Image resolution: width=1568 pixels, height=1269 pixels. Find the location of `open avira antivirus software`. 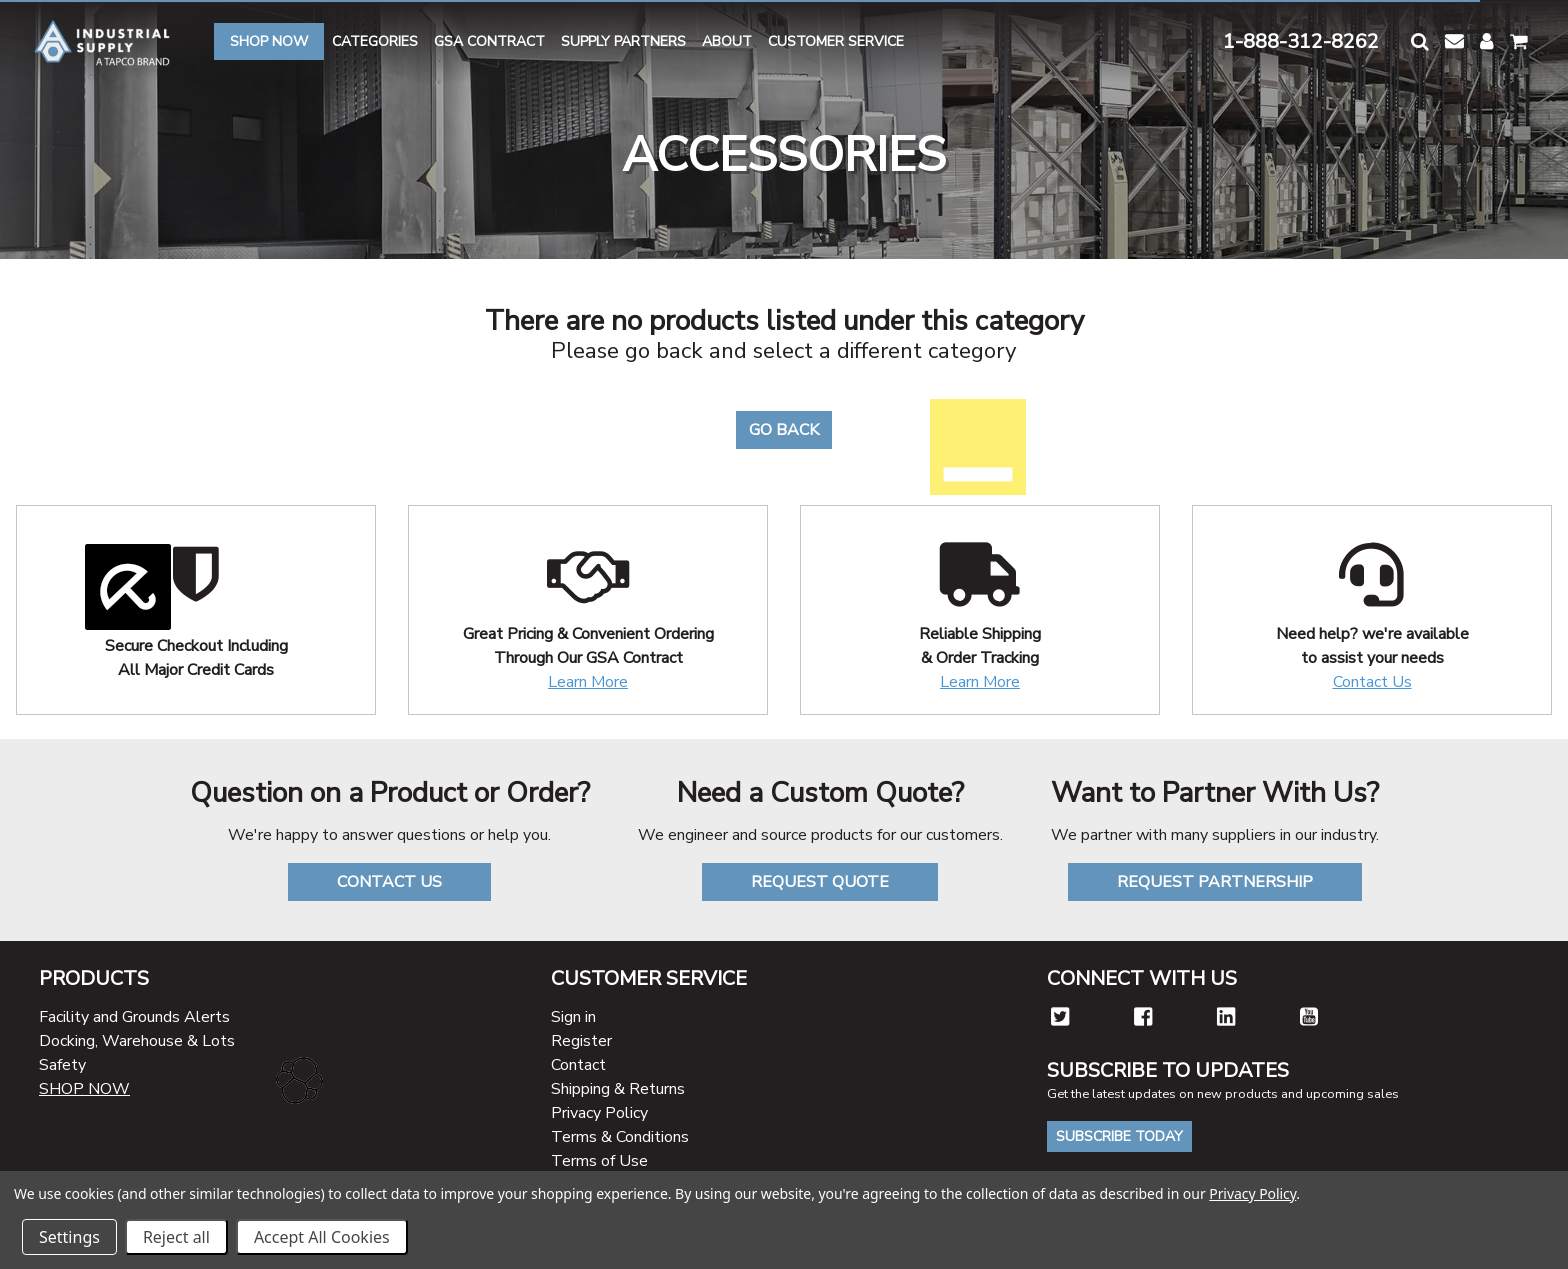

open avira antivirus software is located at coordinates (128, 587).